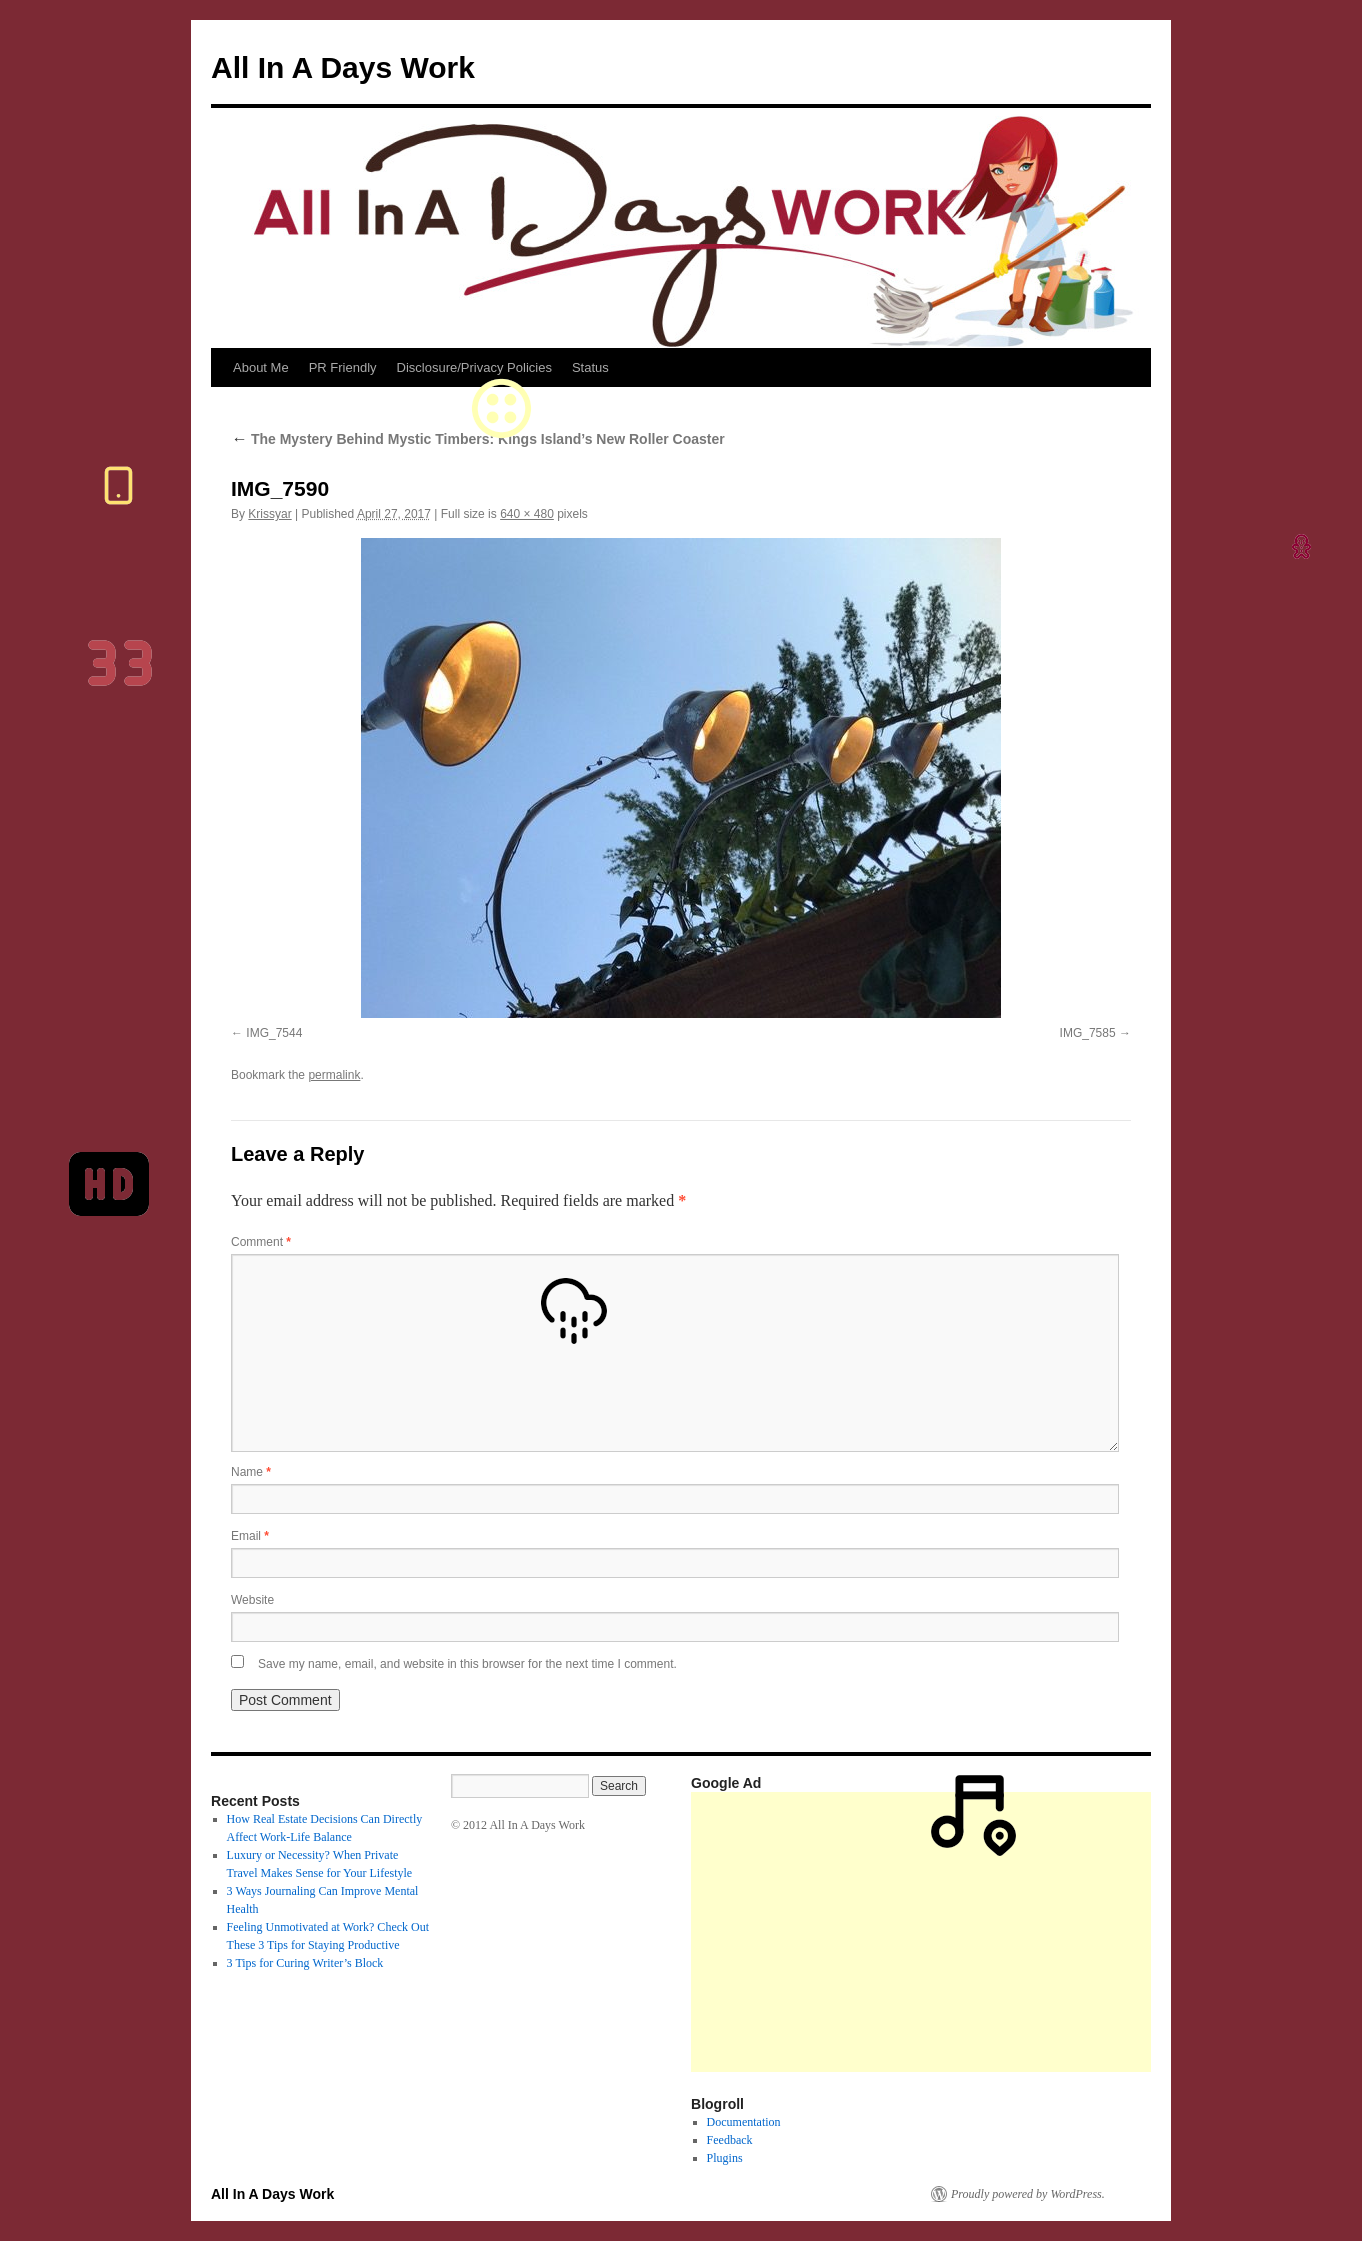 The height and width of the screenshot is (2241, 1362). I want to click on indicates light rain or drizzle in weather forecast, so click(574, 1311).